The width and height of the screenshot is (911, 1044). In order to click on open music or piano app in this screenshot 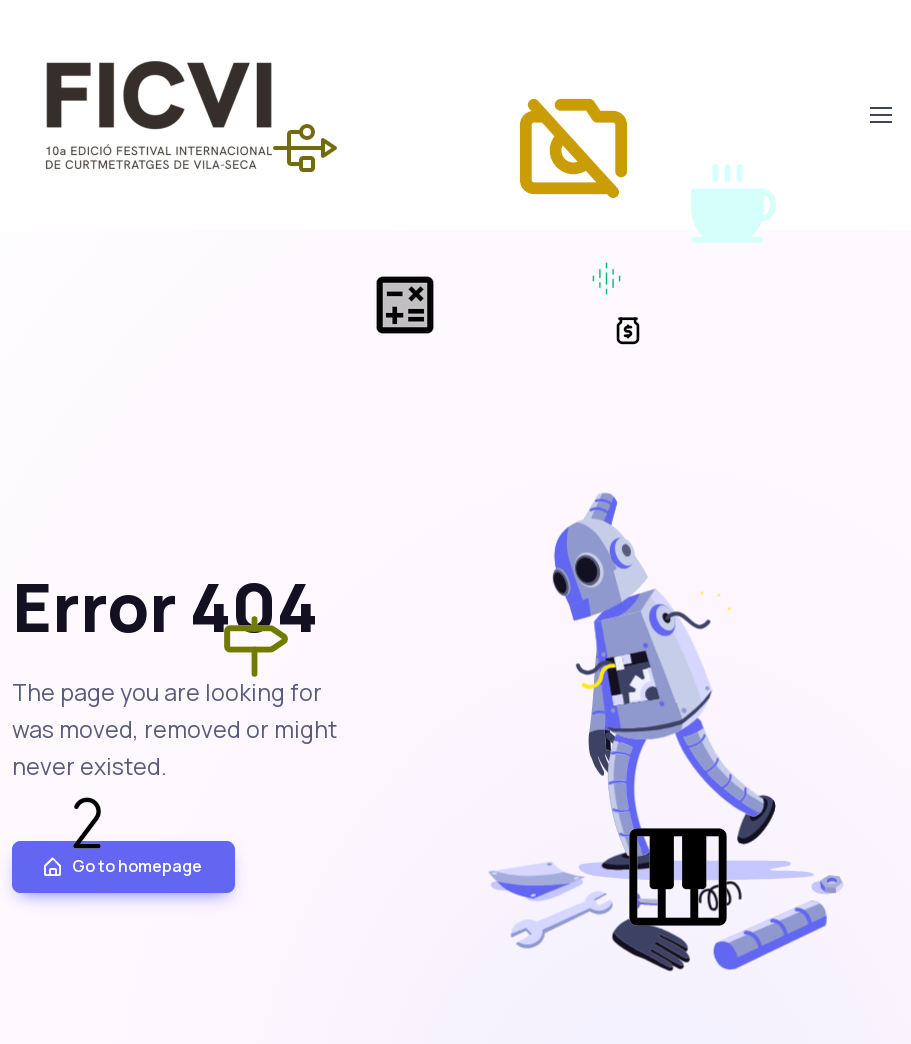, I will do `click(678, 877)`.